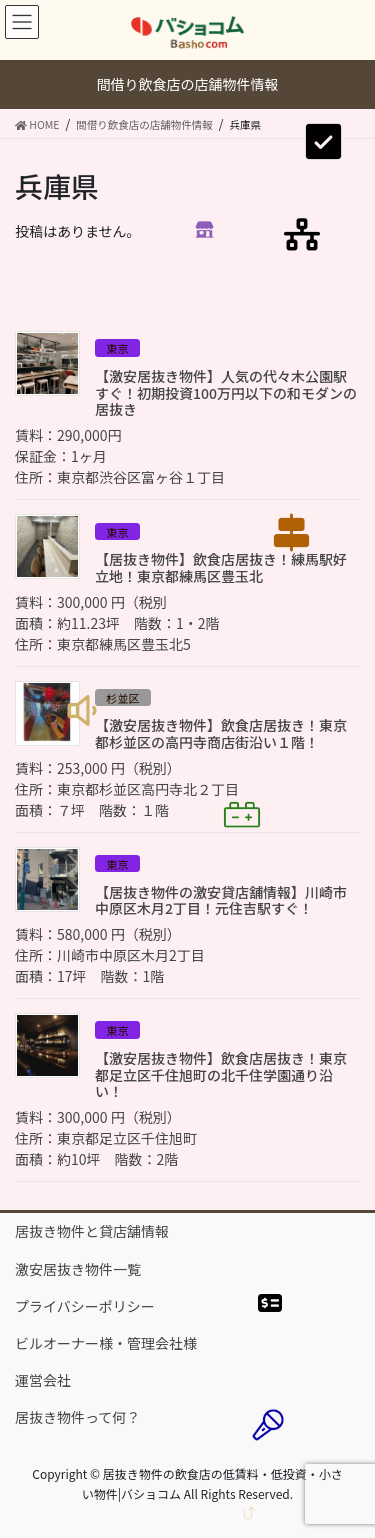  What do you see at coordinates (204, 229) in the screenshot?
I see `access the online store or shop` at bounding box center [204, 229].